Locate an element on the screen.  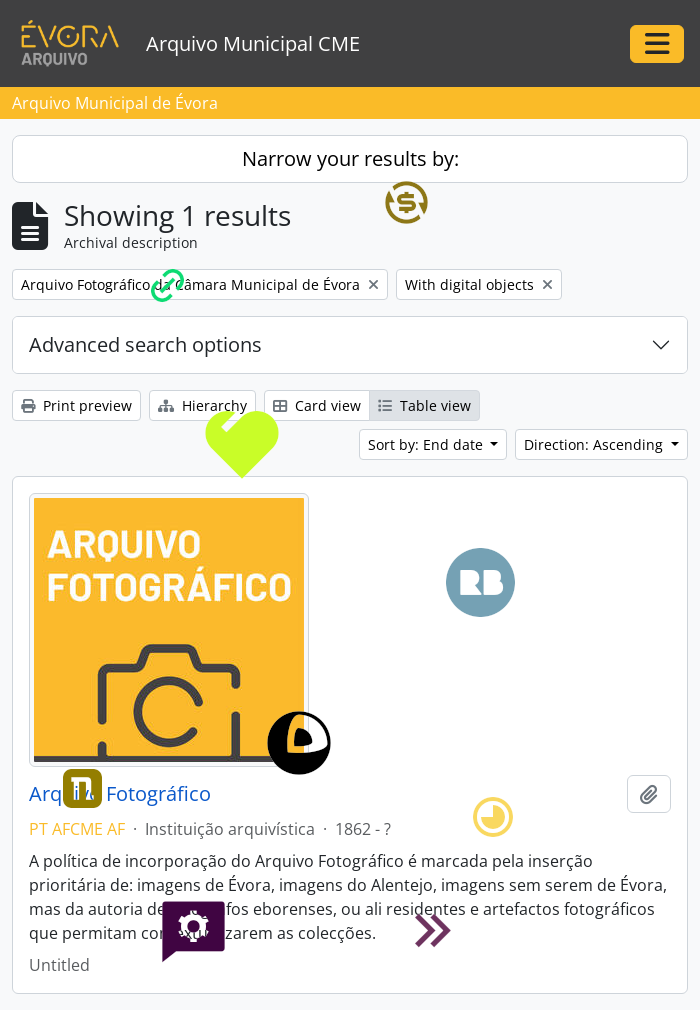
skip forward or advance to next item is located at coordinates (431, 930).